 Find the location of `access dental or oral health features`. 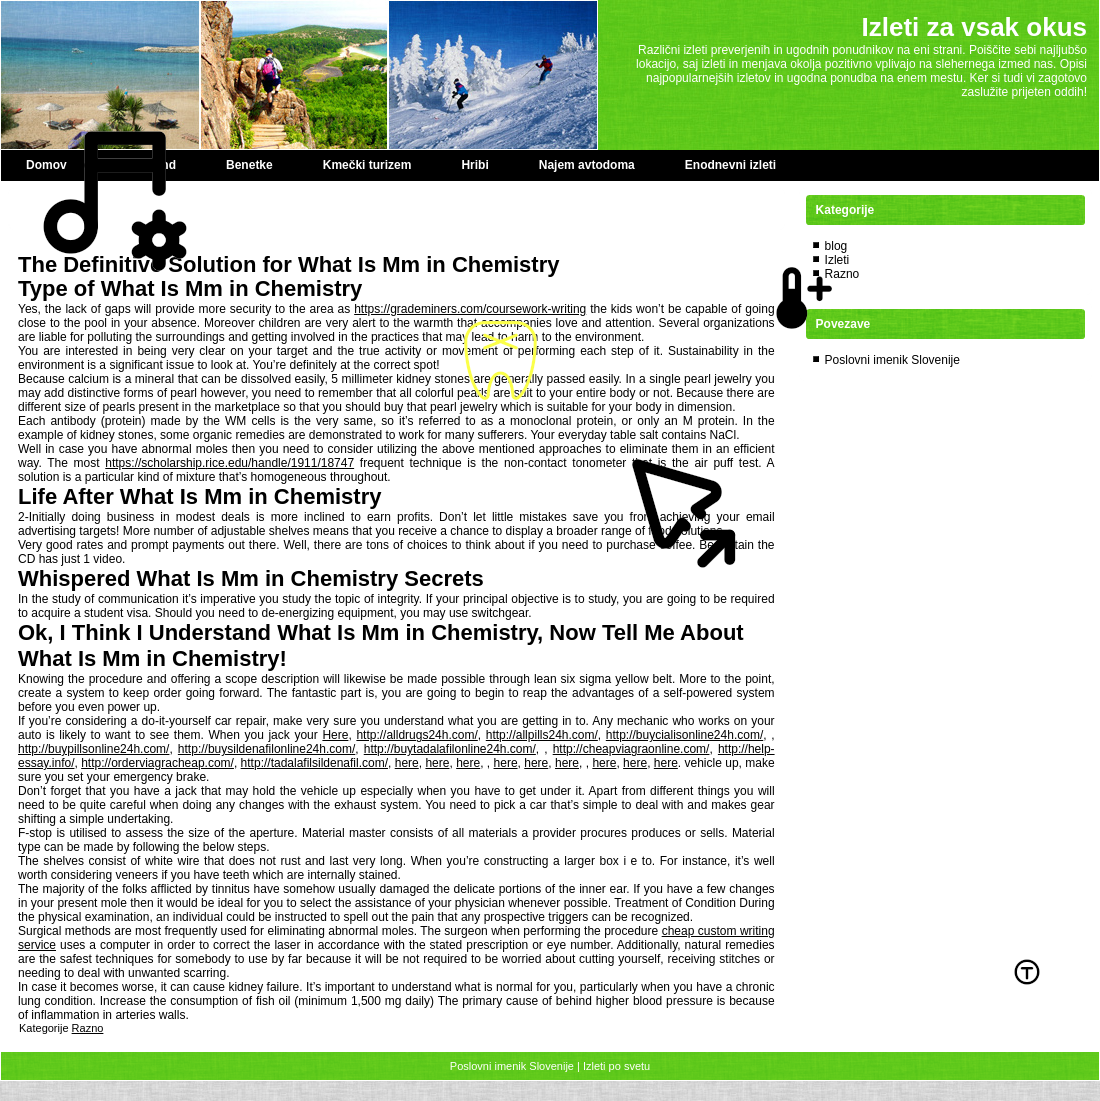

access dental or oral health features is located at coordinates (500, 360).